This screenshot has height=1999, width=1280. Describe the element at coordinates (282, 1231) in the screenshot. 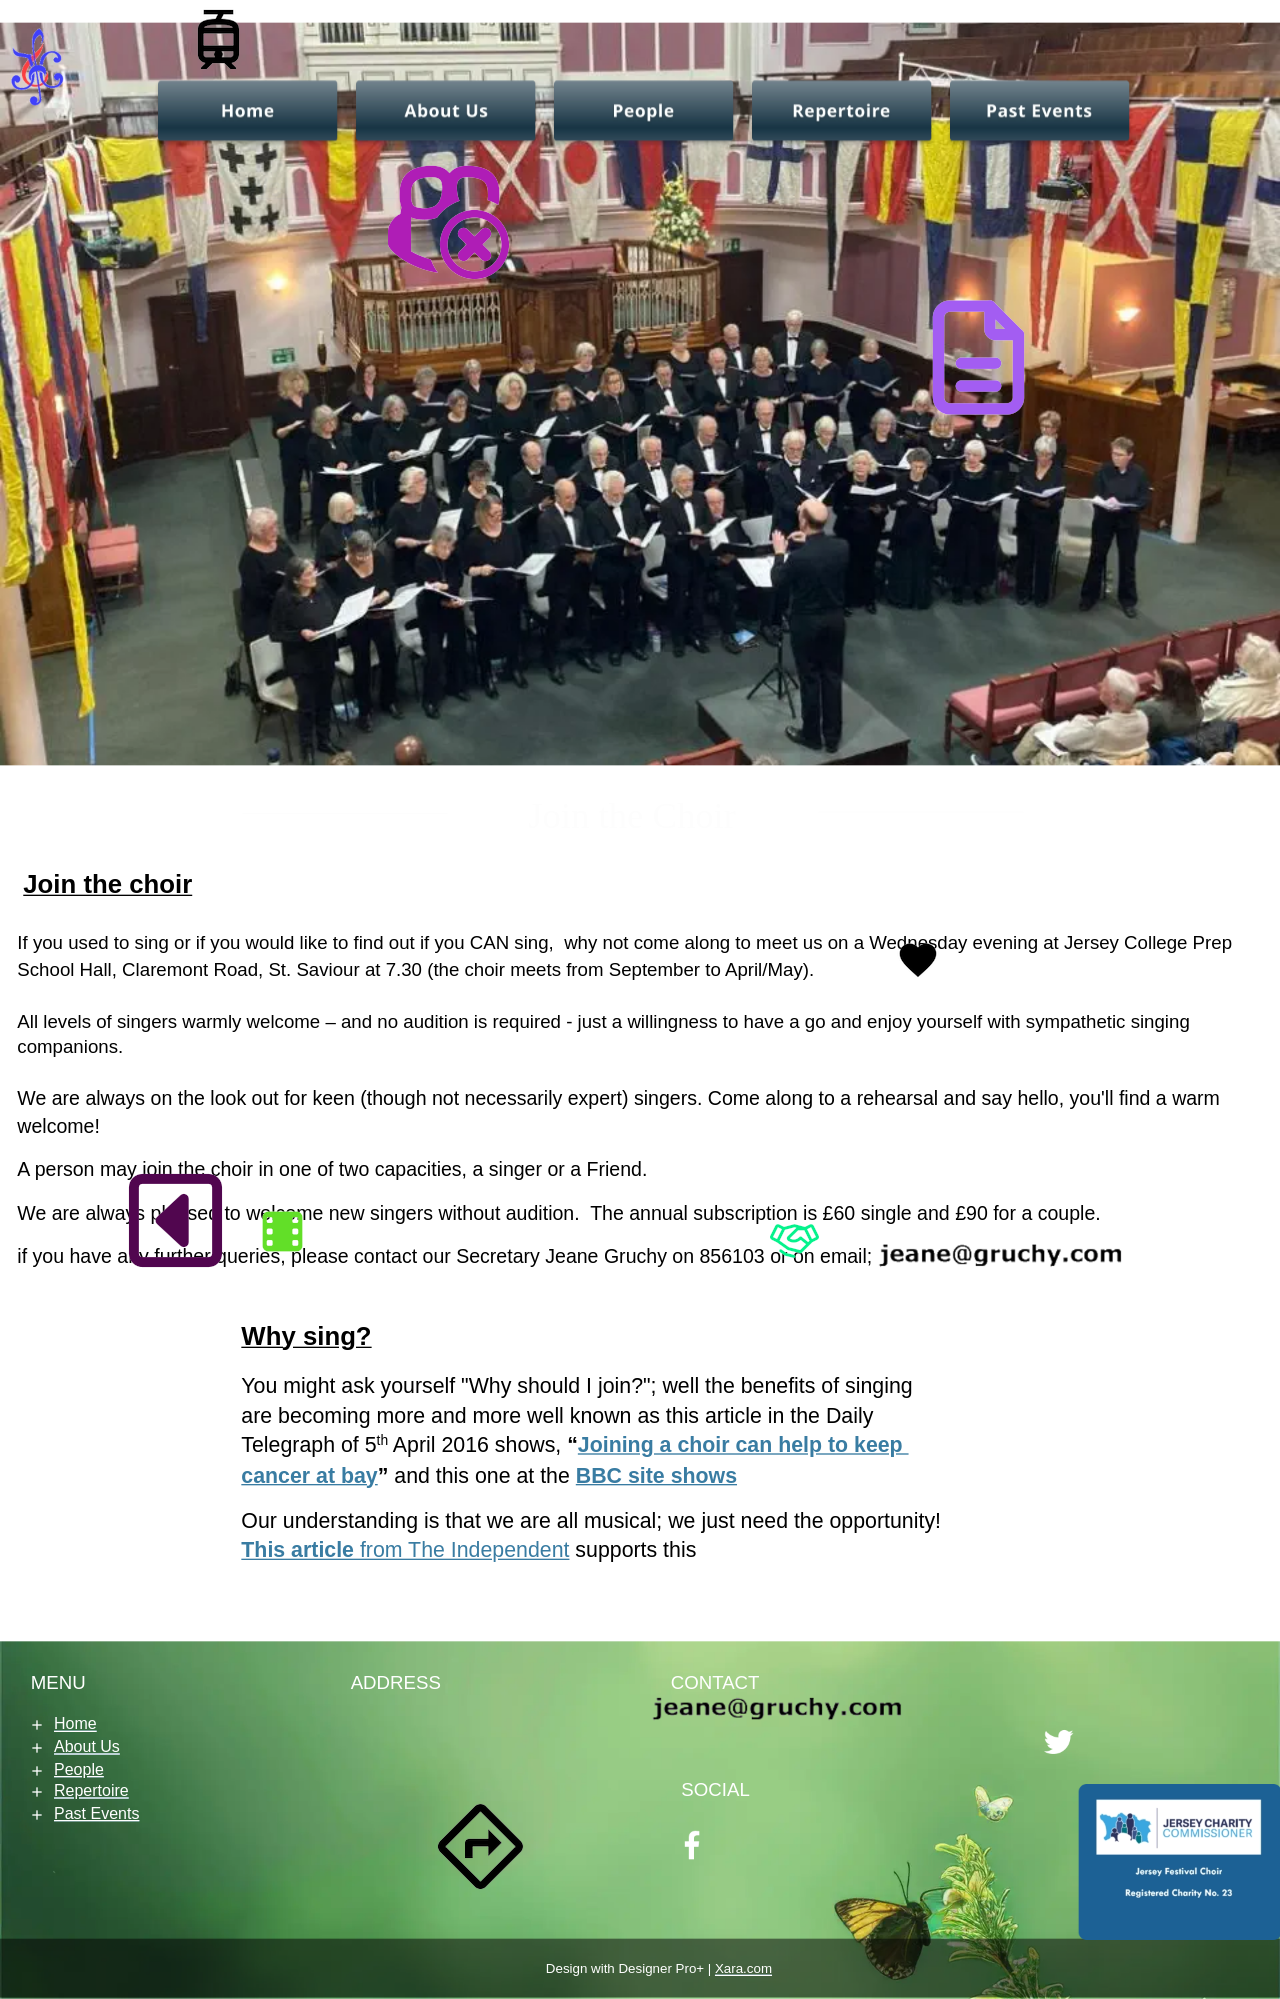

I see `view video or movie content` at that location.